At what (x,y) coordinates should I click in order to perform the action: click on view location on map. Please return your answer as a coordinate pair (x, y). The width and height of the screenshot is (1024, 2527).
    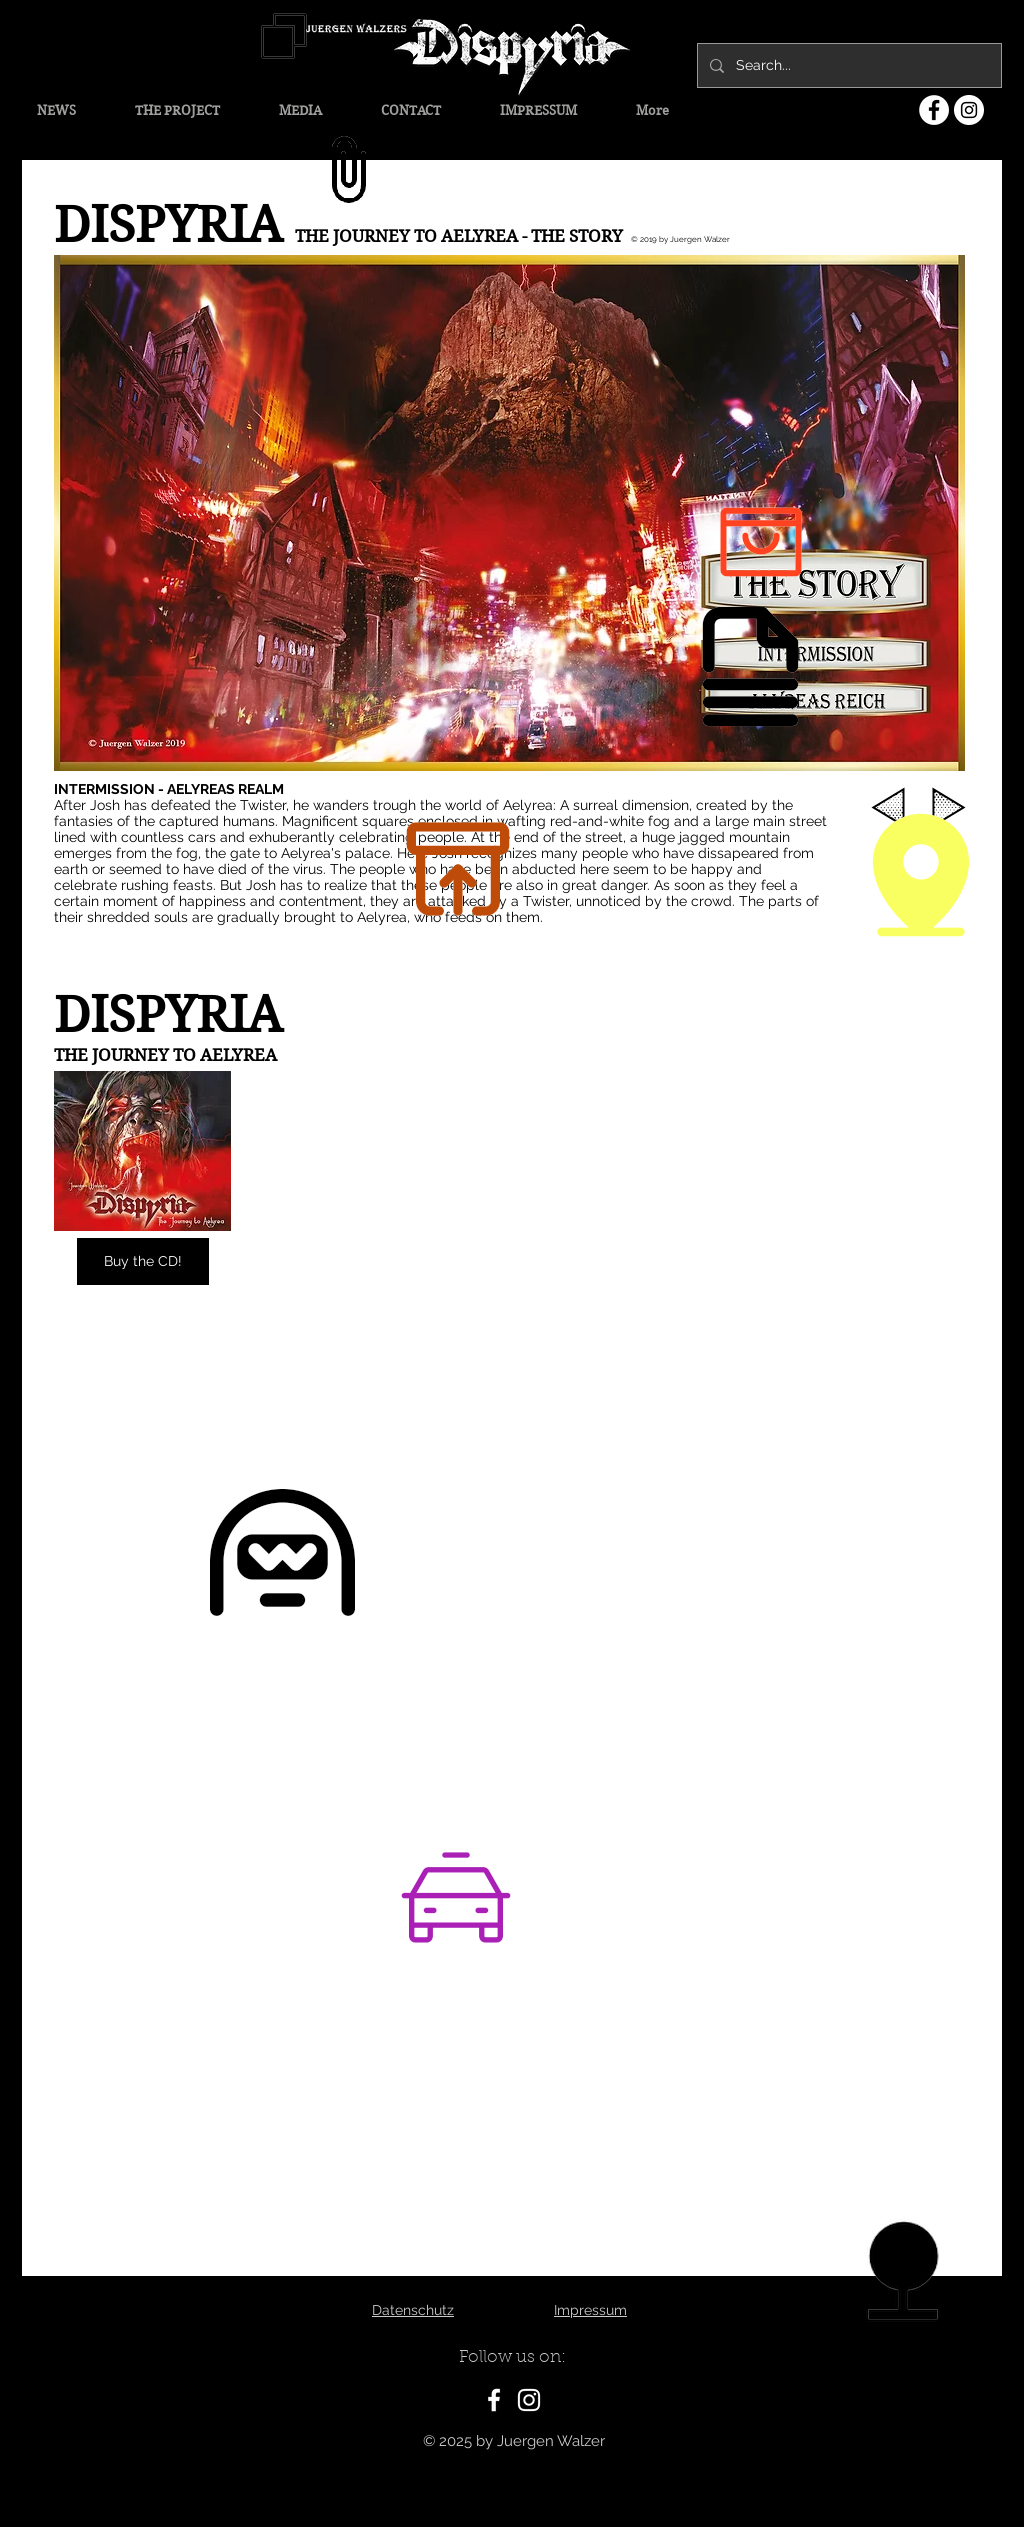
    Looking at the image, I should click on (921, 875).